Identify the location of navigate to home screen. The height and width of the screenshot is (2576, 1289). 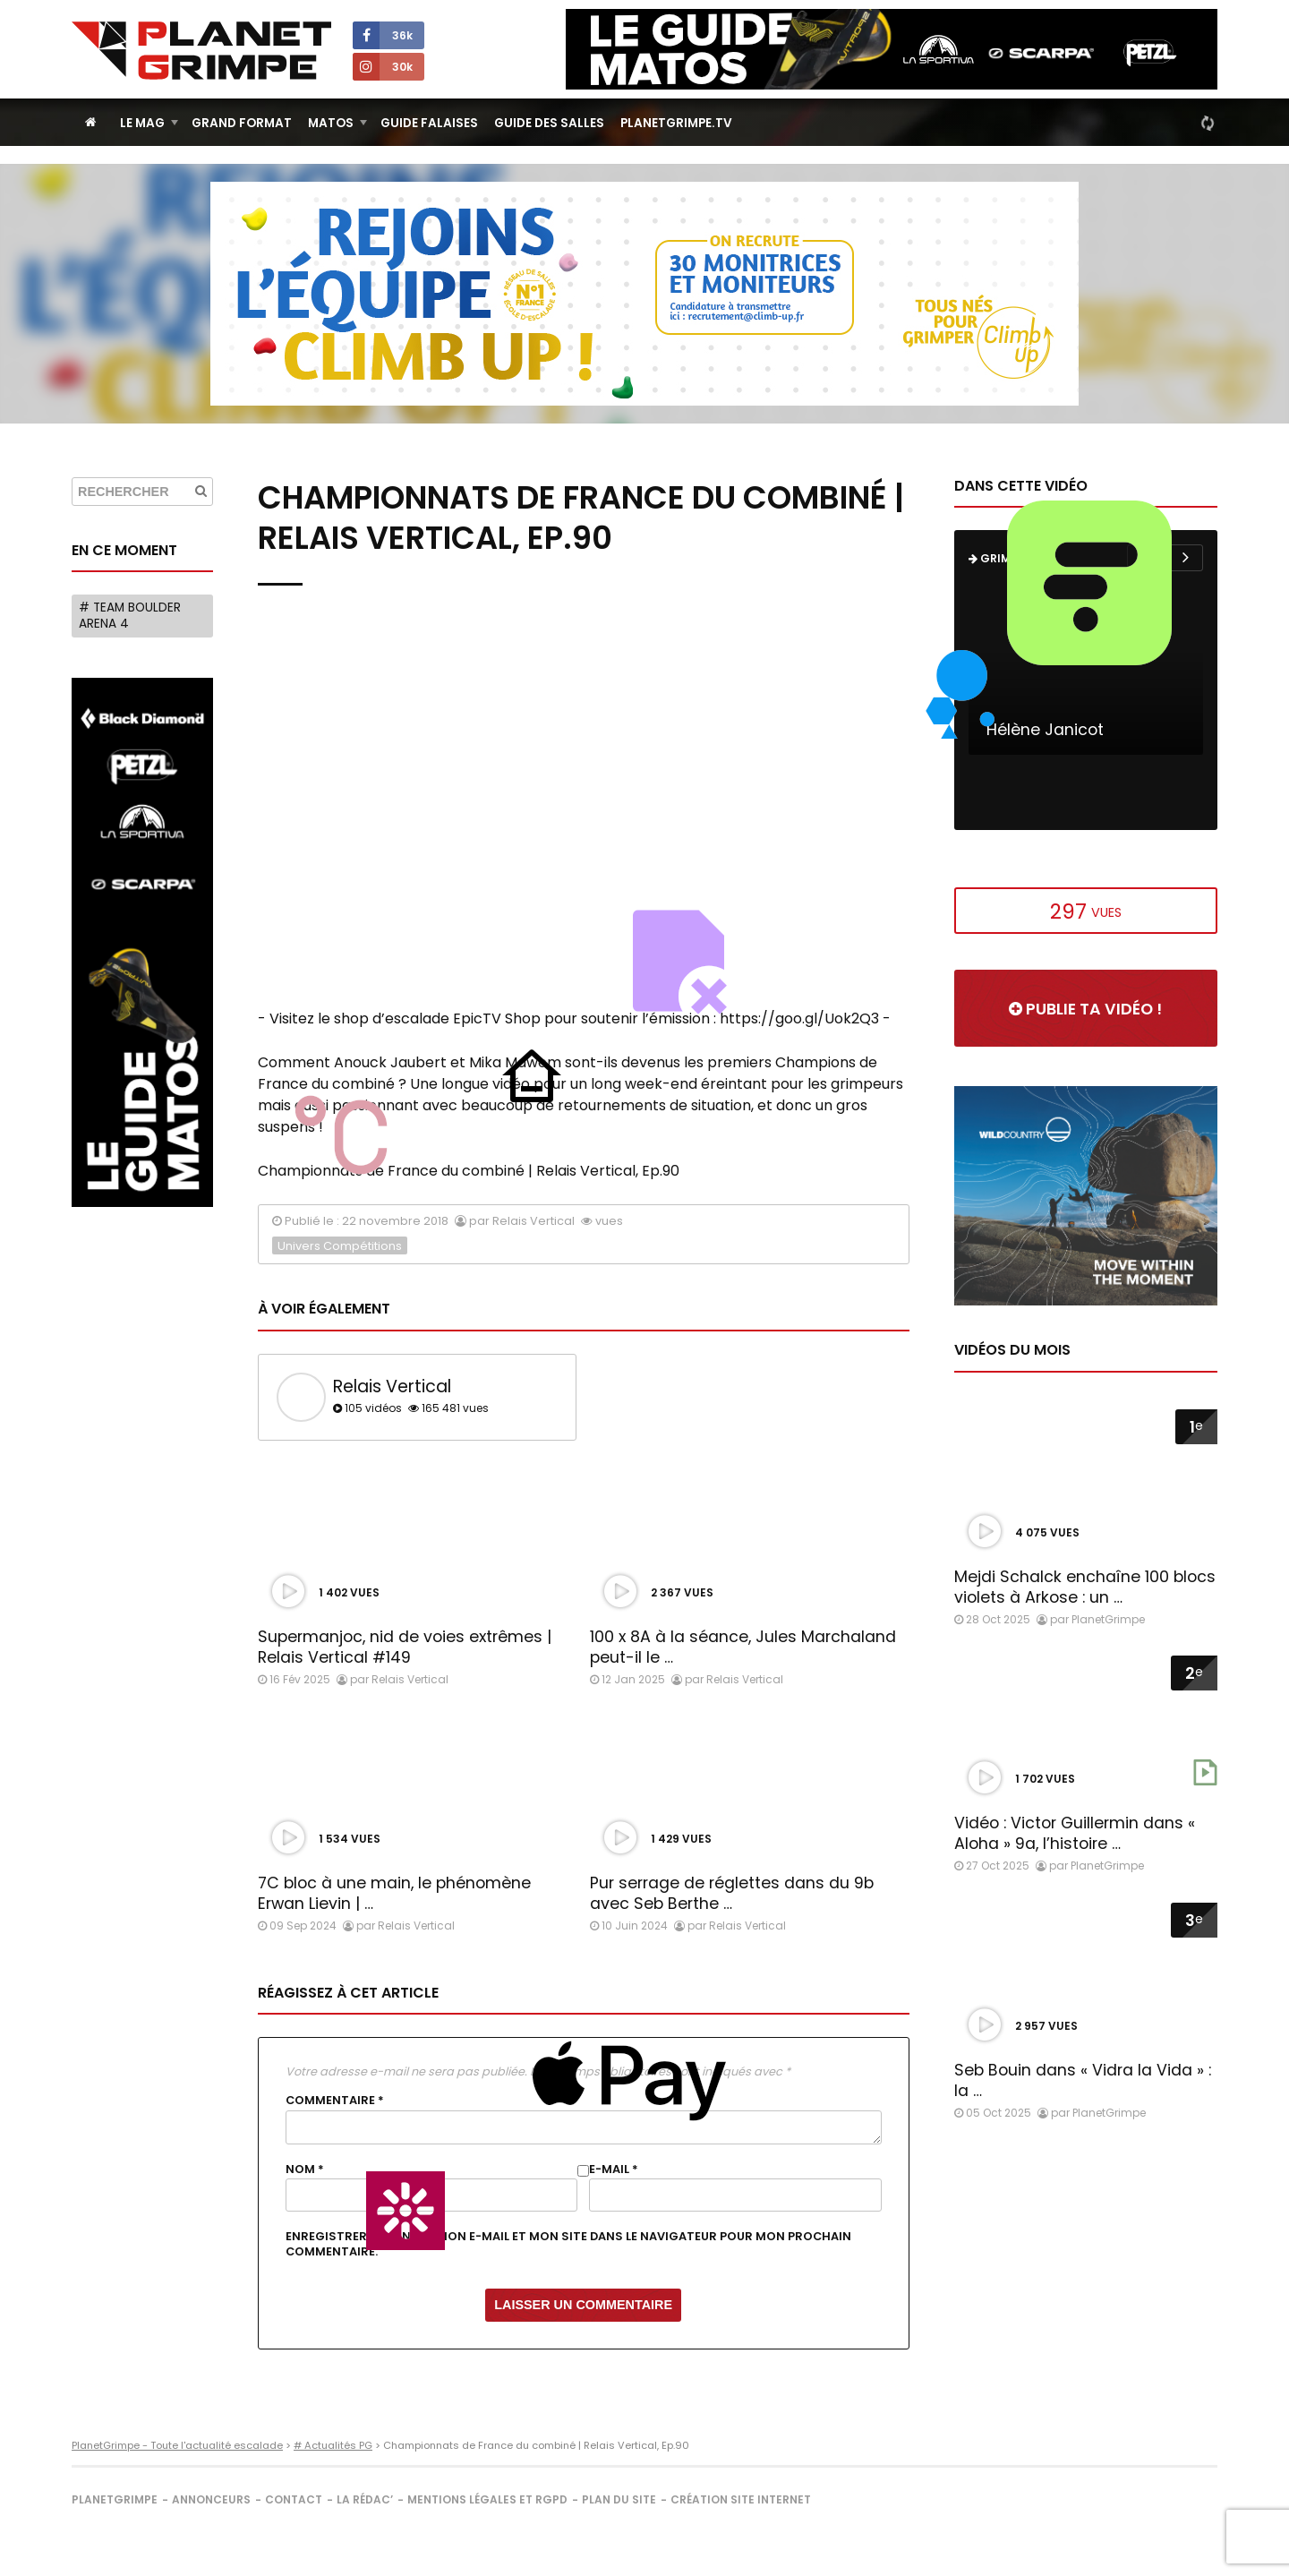
(532, 1078).